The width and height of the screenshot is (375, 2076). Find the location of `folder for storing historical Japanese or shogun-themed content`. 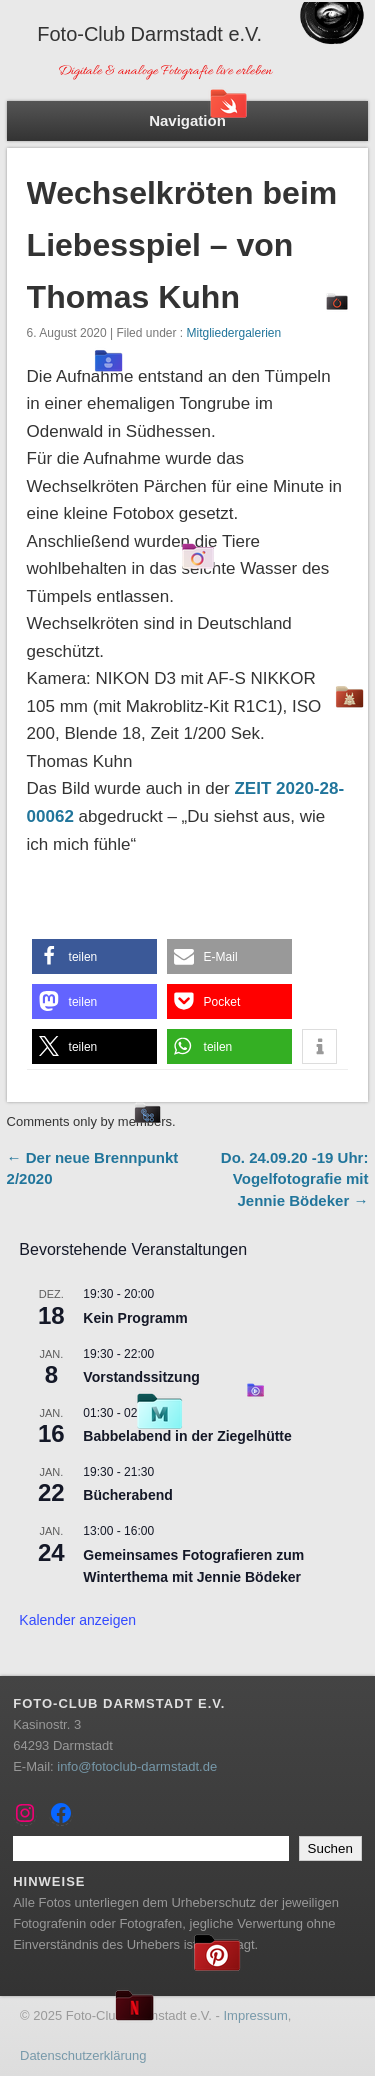

folder for storing historical Japanese or shogun-themed content is located at coordinates (349, 697).